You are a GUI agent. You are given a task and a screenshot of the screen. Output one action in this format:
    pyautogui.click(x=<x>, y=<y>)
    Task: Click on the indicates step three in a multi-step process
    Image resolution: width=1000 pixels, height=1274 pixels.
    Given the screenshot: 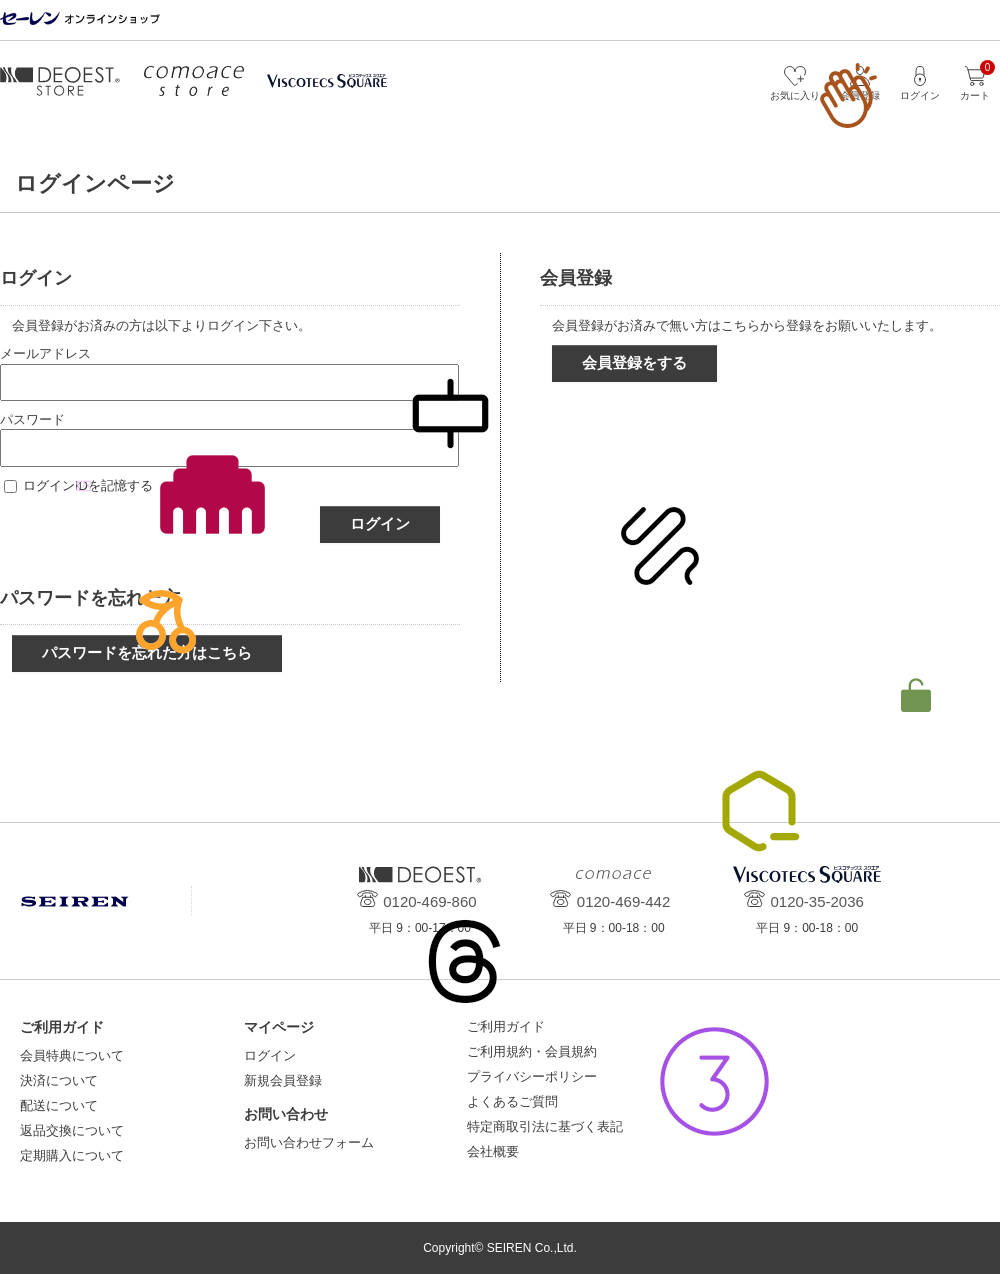 What is the action you would take?
    pyautogui.click(x=714, y=1081)
    